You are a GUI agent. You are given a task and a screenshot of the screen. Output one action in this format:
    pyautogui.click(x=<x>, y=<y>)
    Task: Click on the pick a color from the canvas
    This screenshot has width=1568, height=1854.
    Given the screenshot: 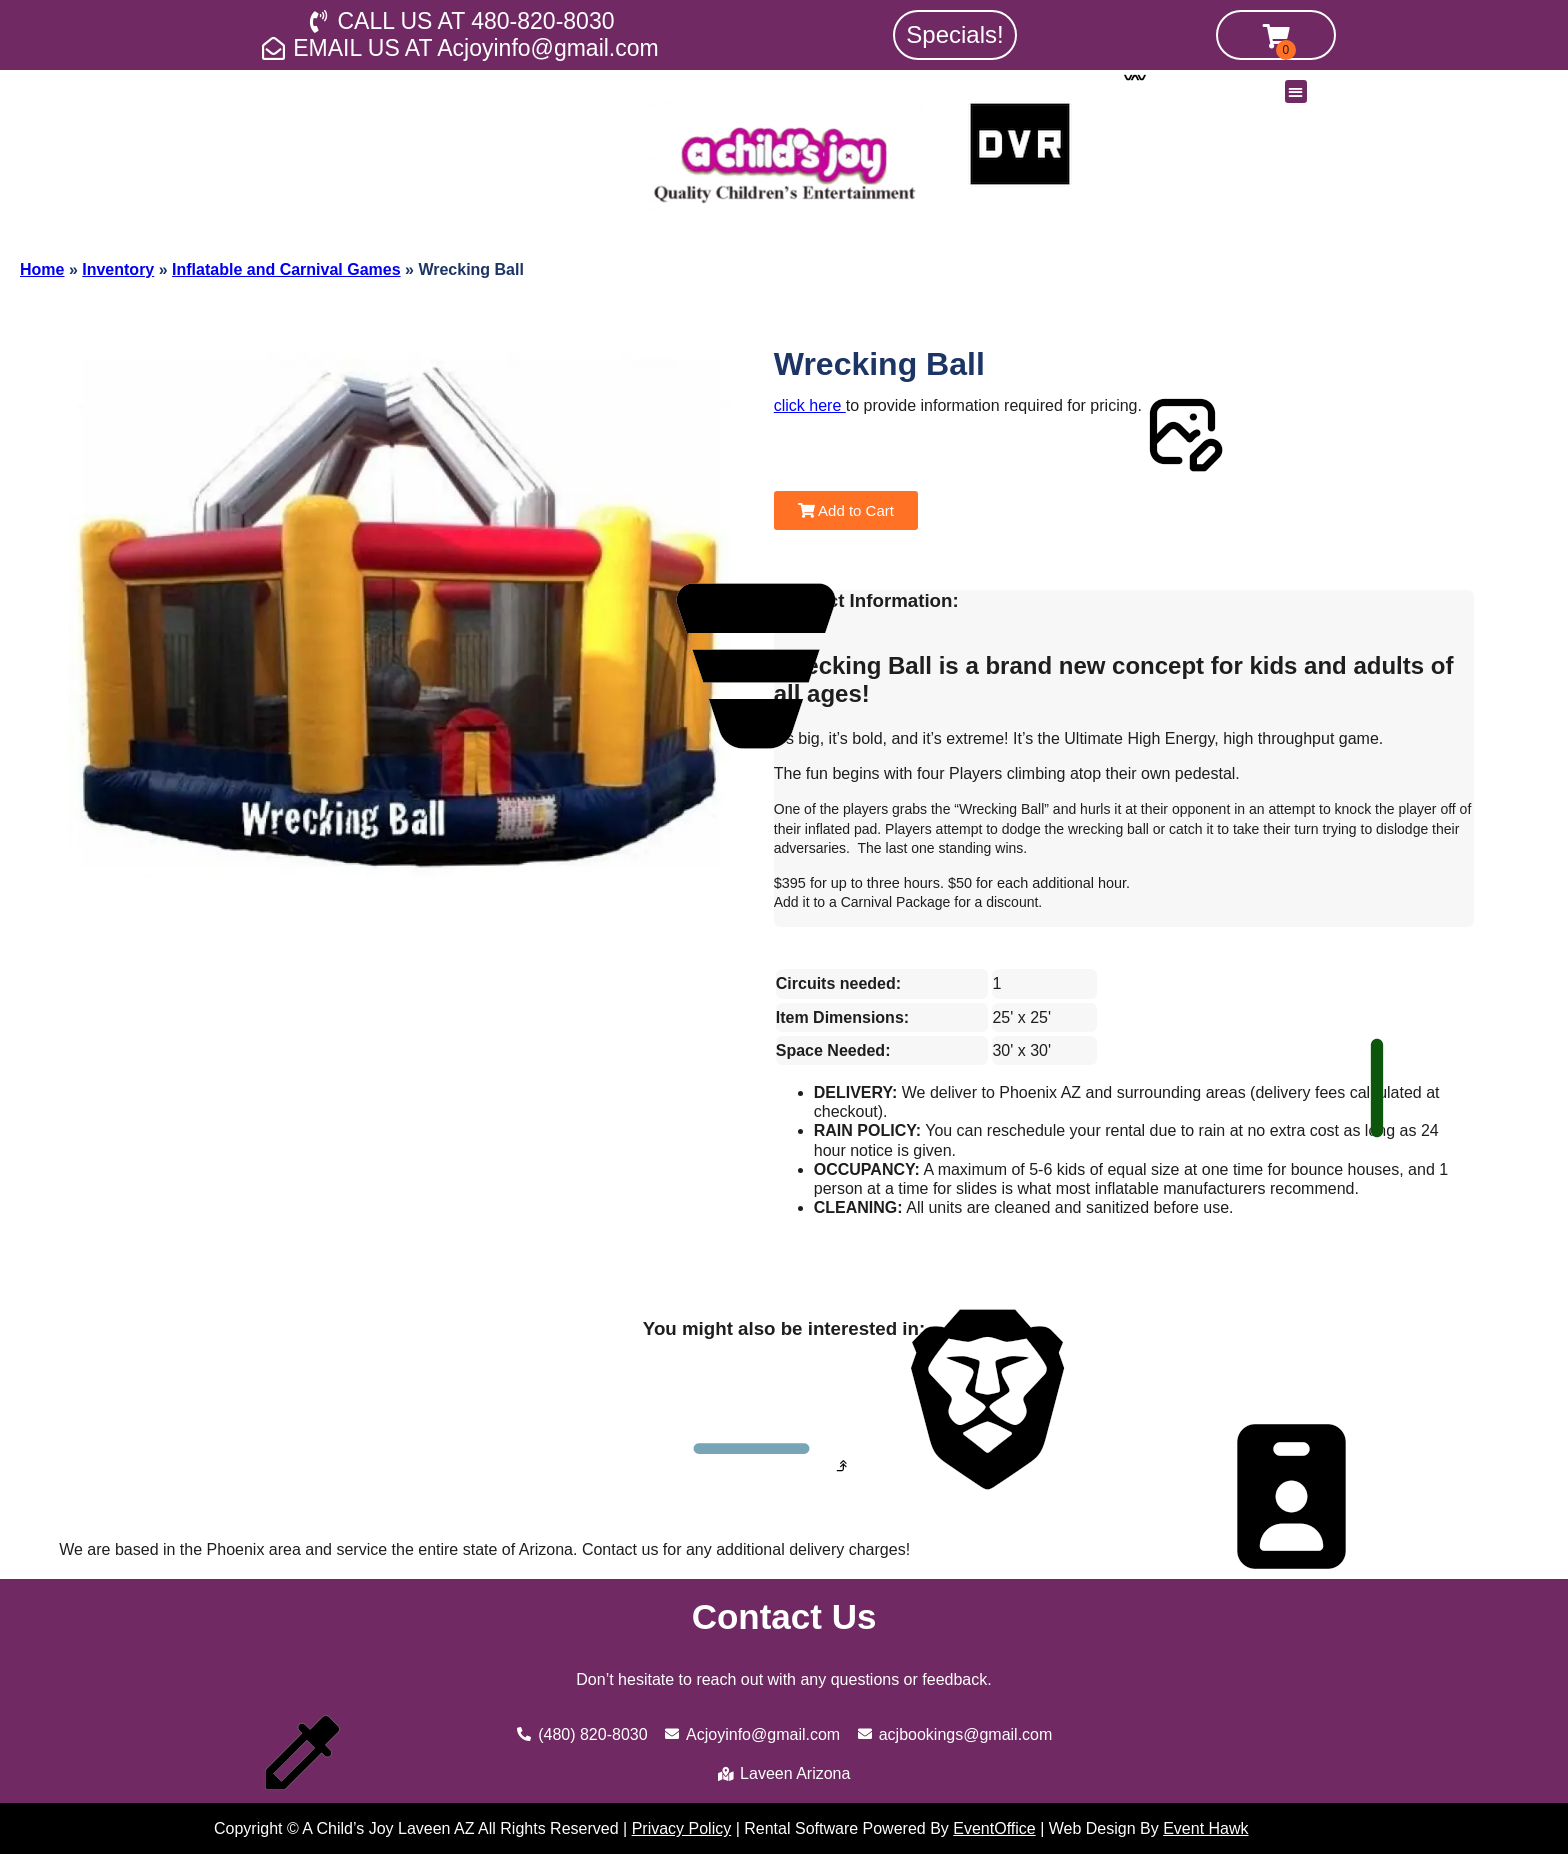 What is the action you would take?
    pyautogui.click(x=302, y=1752)
    